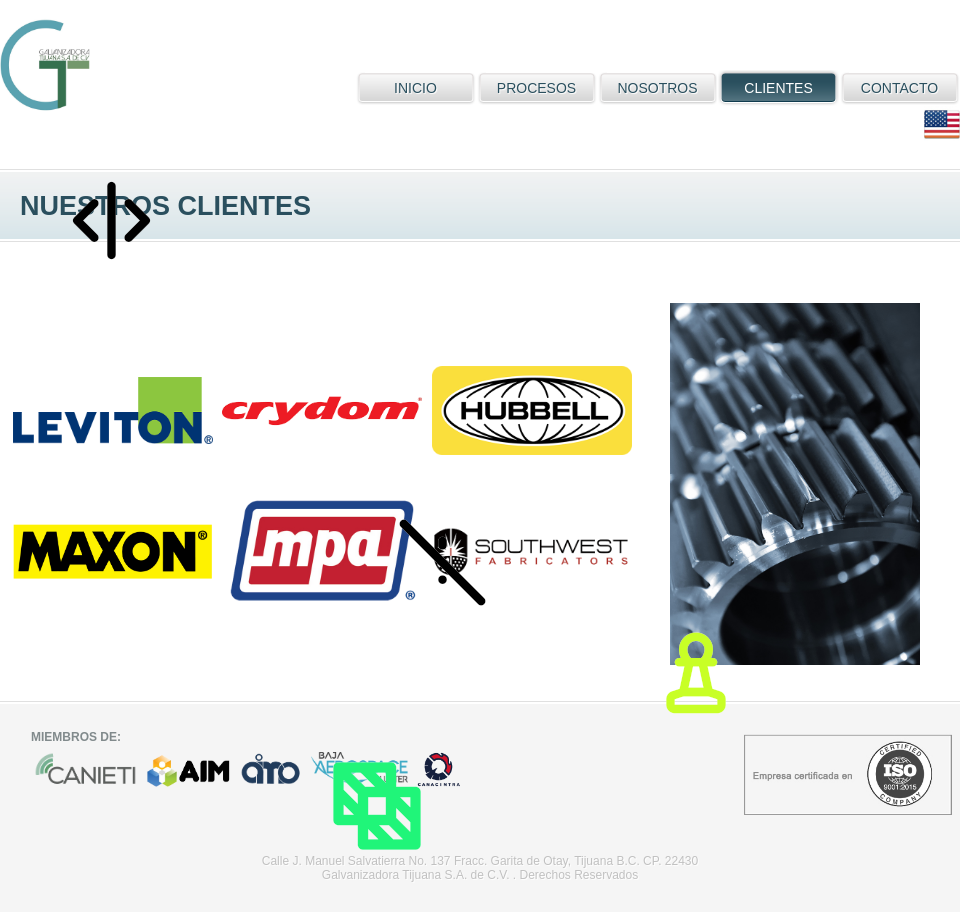 This screenshot has width=960, height=912. Describe the element at coordinates (442, 562) in the screenshot. I see `alerts or notifications are disabled` at that location.